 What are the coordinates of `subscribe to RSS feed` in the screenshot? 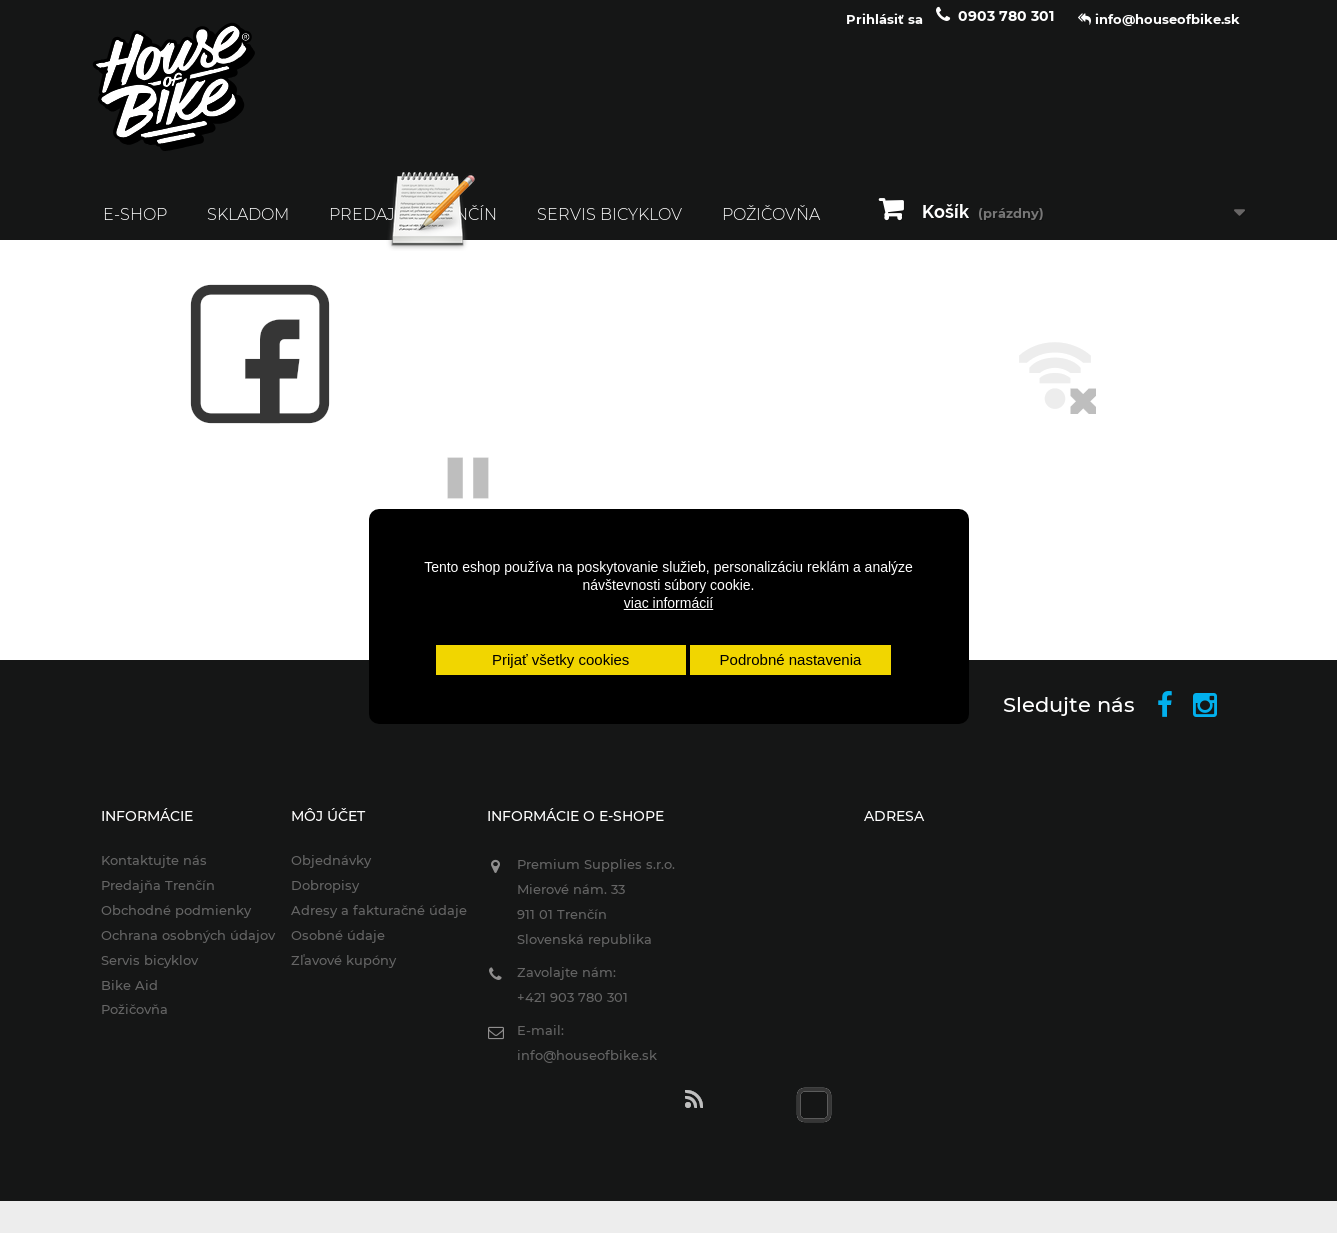 It's located at (694, 1099).